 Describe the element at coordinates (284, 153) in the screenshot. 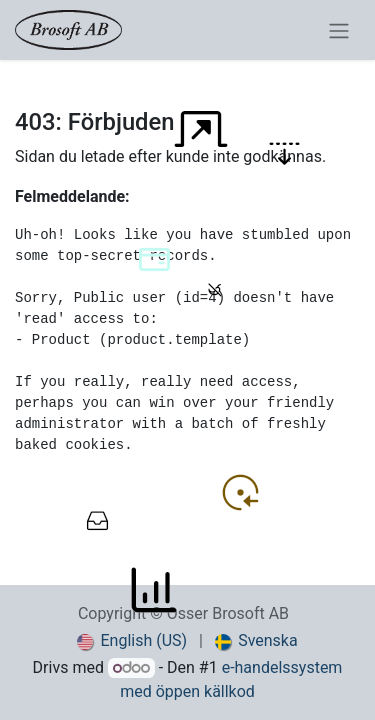

I see `expand collapsed content below` at that location.